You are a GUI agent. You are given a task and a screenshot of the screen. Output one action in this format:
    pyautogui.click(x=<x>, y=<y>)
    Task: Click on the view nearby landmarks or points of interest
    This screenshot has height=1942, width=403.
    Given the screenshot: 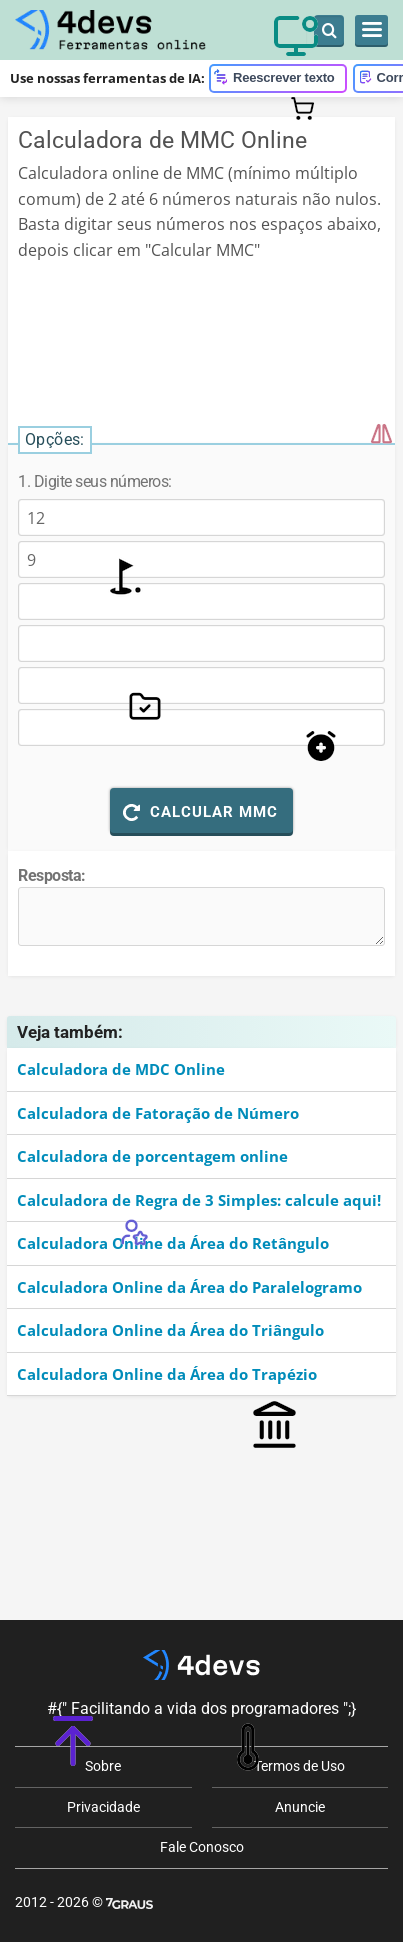 What is the action you would take?
    pyautogui.click(x=274, y=1424)
    